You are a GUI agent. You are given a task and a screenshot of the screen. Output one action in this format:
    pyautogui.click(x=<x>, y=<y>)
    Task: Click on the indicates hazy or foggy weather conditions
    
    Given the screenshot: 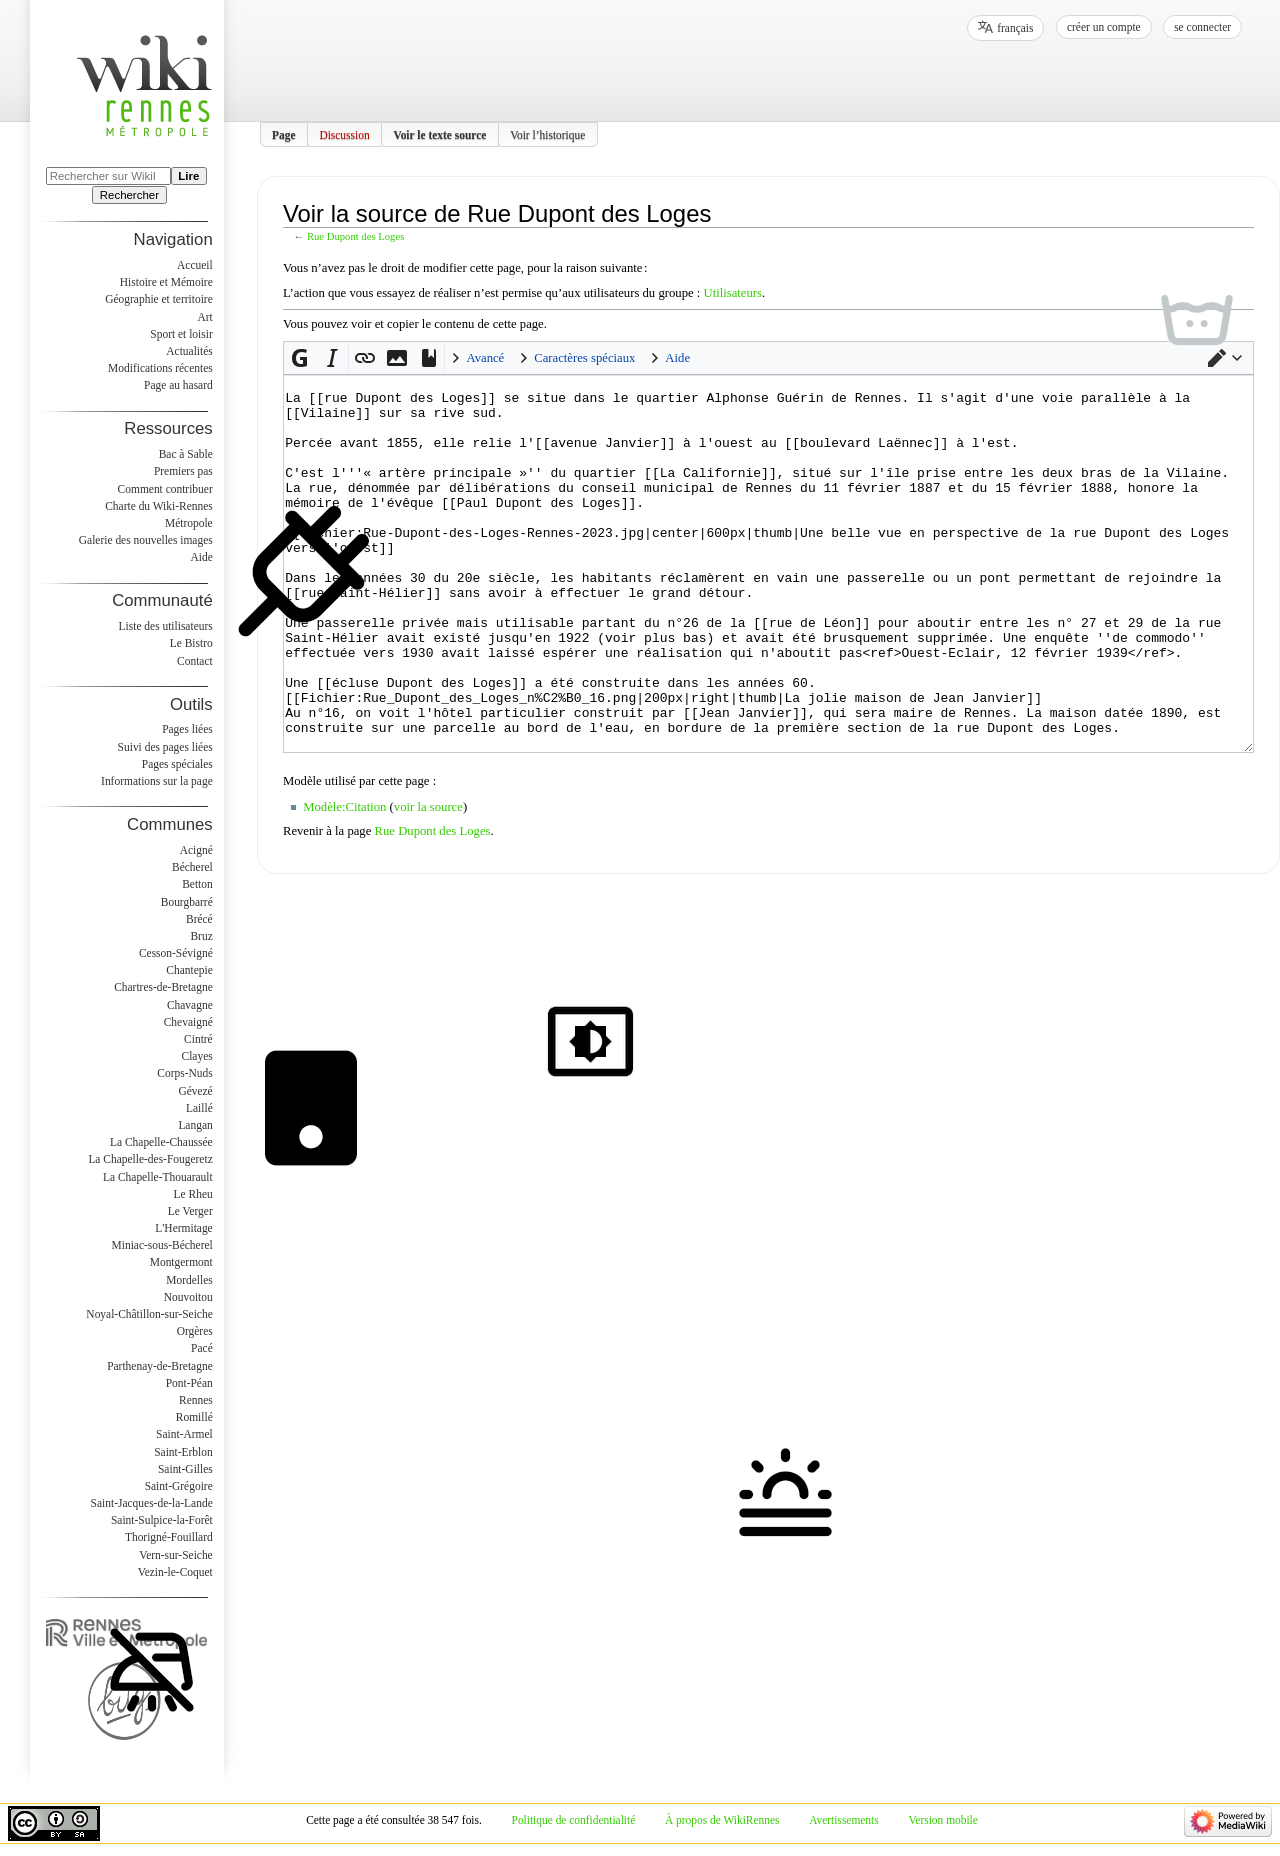 What is the action you would take?
    pyautogui.click(x=785, y=1494)
    